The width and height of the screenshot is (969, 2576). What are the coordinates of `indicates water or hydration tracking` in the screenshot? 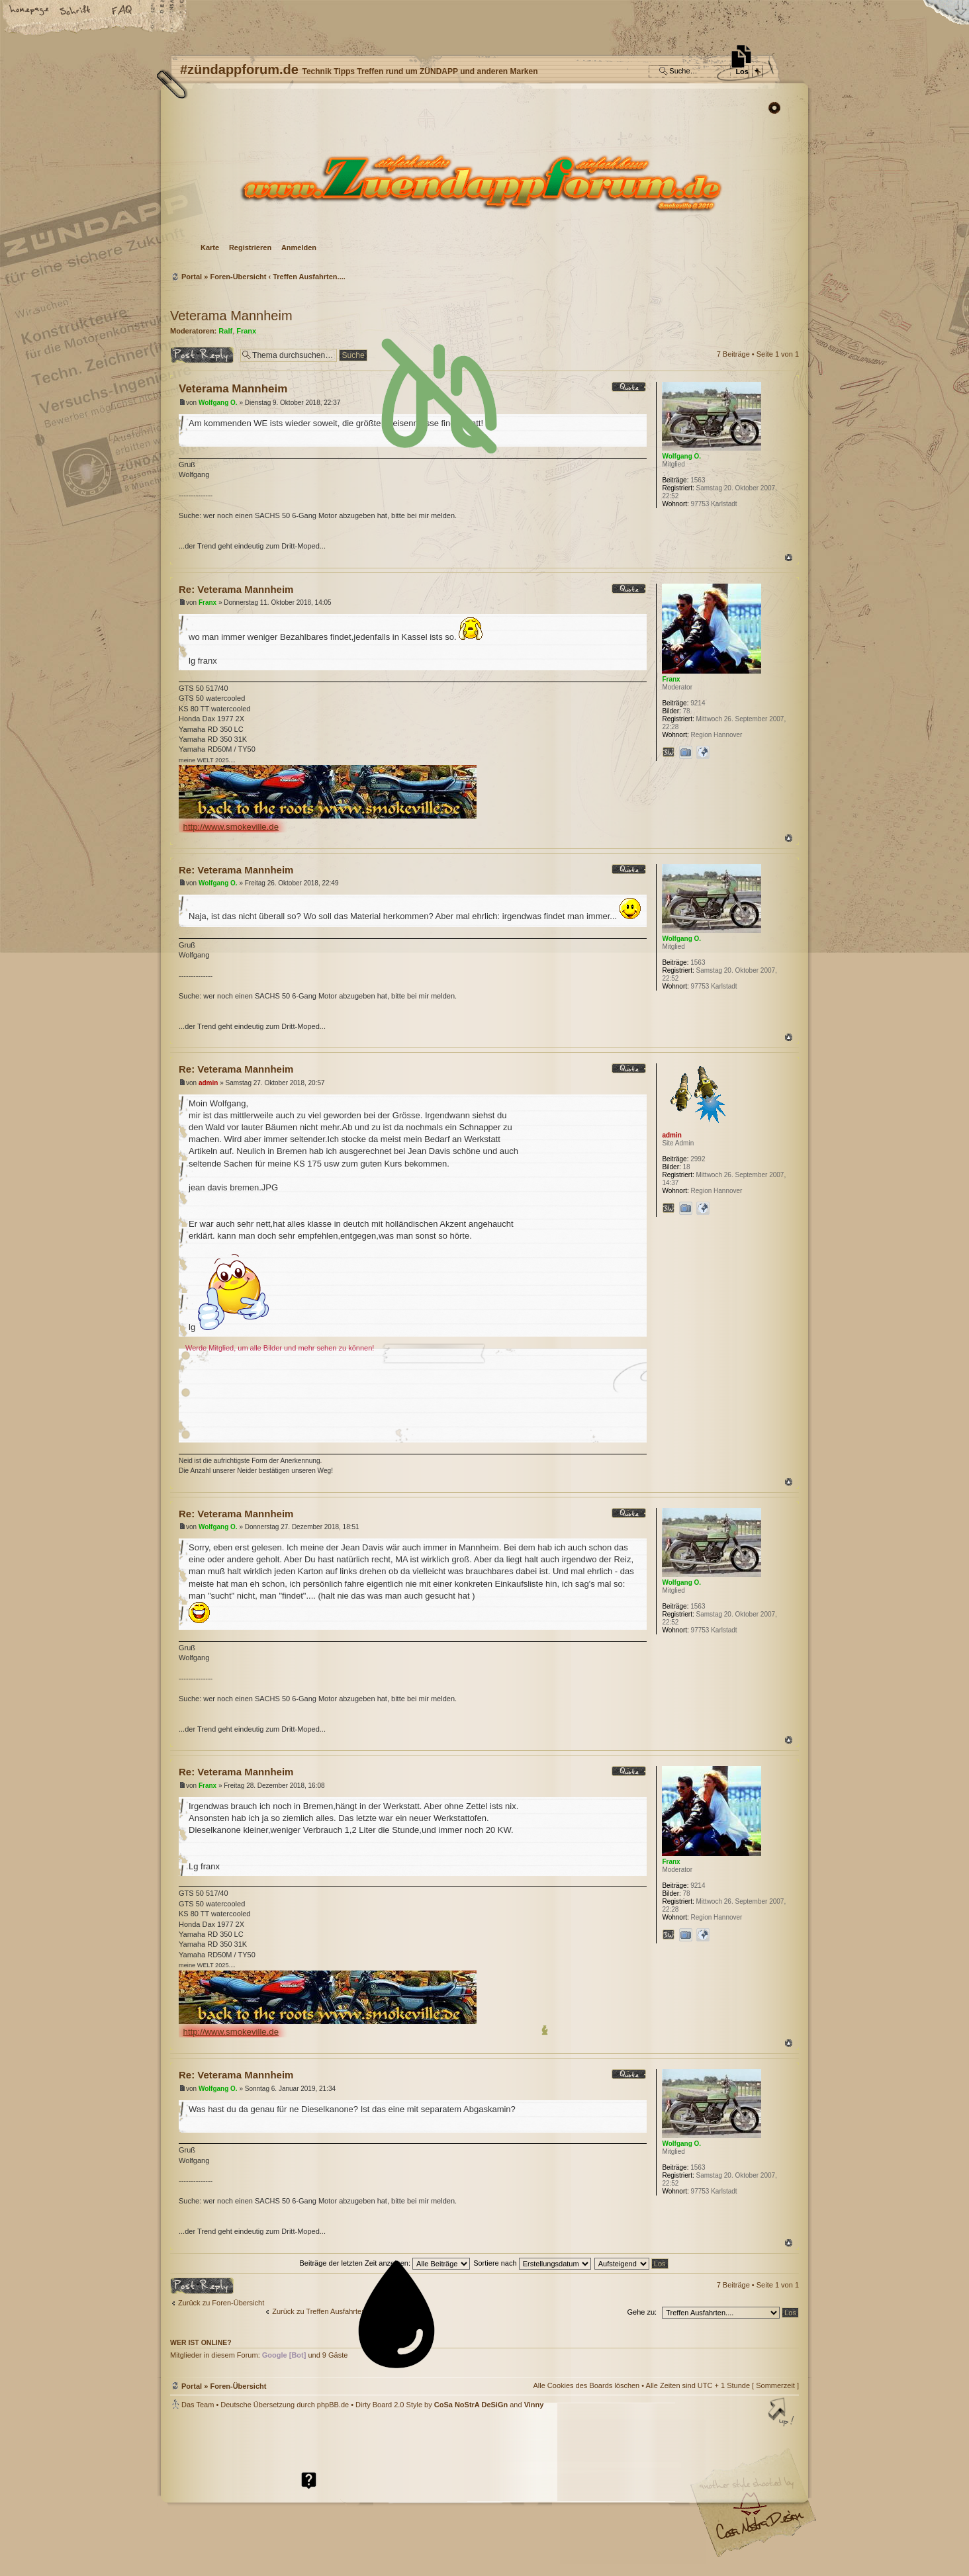 It's located at (396, 2313).